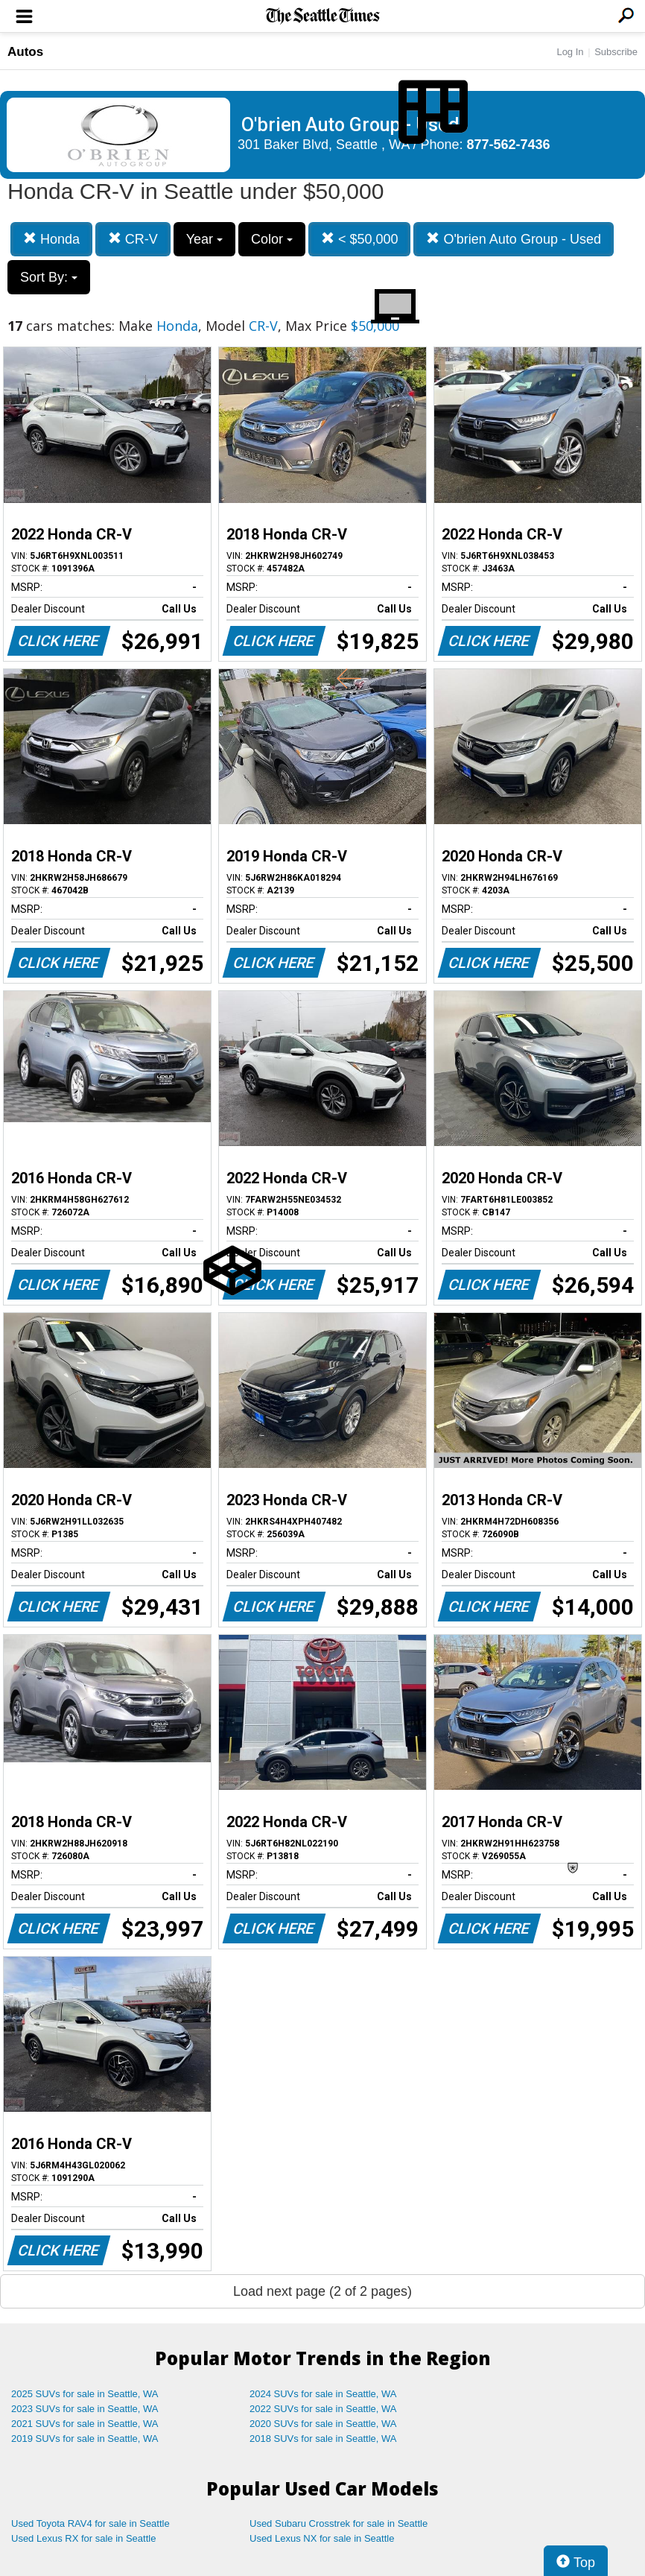  What do you see at coordinates (232, 1270) in the screenshot?
I see `open CodePen profile or projects` at bounding box center [232, 1270].